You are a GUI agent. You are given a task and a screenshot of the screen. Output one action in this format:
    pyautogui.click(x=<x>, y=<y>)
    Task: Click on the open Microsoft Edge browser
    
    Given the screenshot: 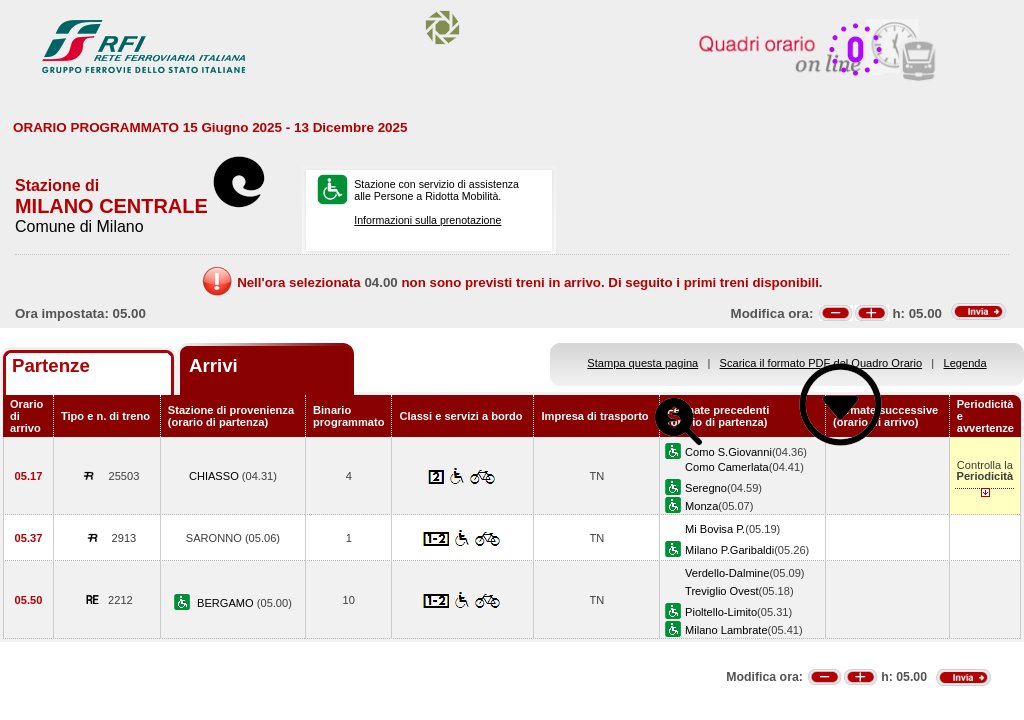 What is the action you would take?
    pyautogui.click(x=239, y=182)
    